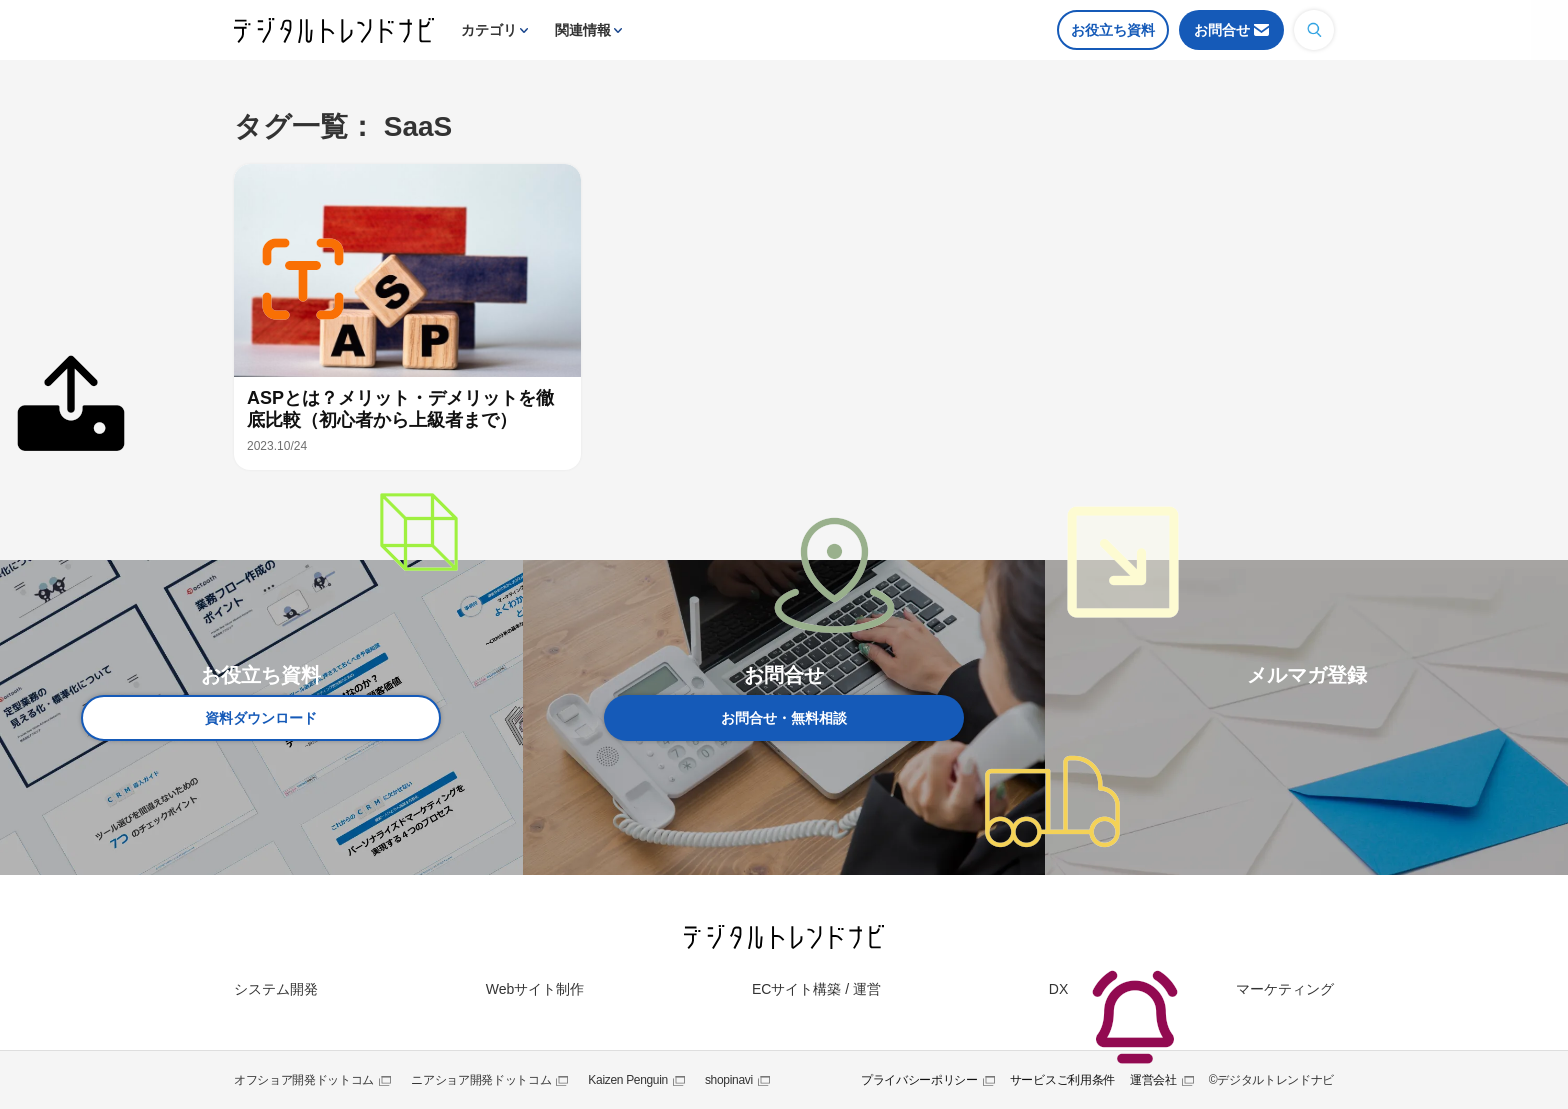  Describe the element at coordinates (1052, 801) in the screenshot. I see `view shipping or delivery status` at that location.